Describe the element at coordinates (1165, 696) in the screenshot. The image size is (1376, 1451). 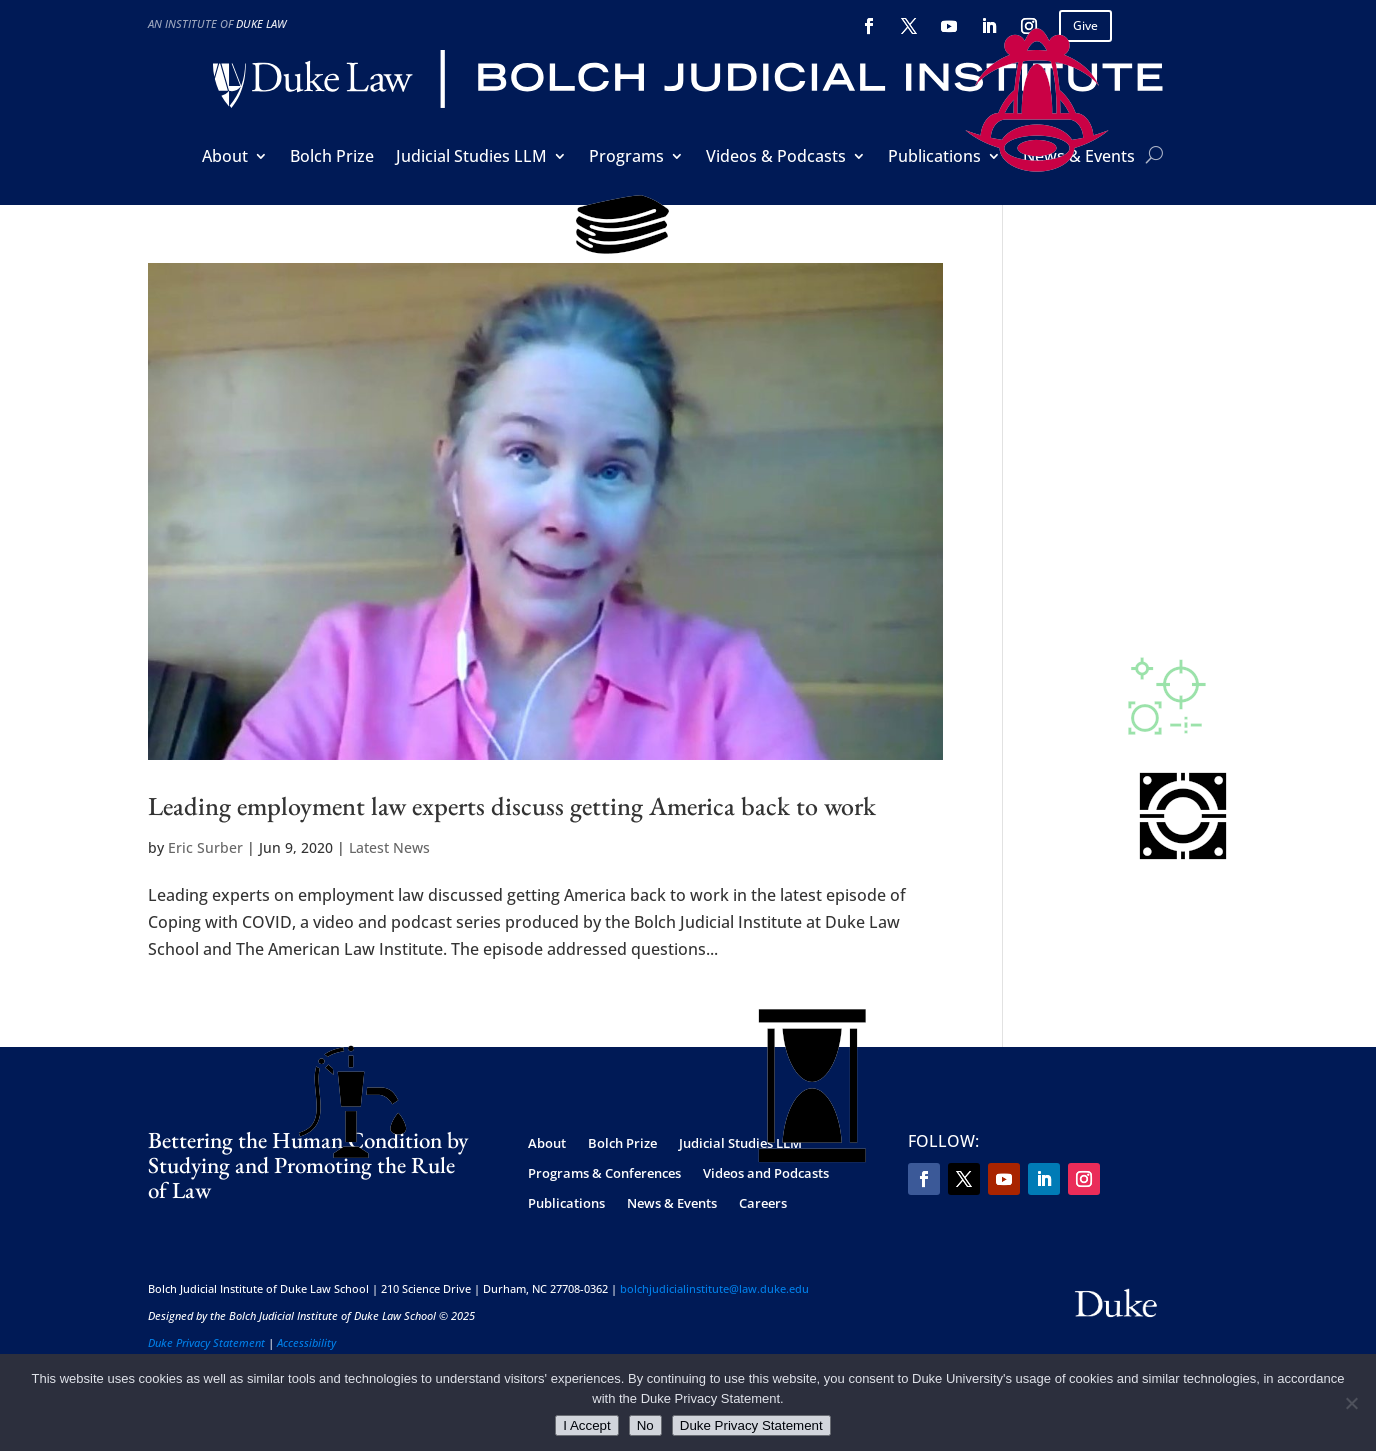
I see `select multiple targets or objects` at that location.